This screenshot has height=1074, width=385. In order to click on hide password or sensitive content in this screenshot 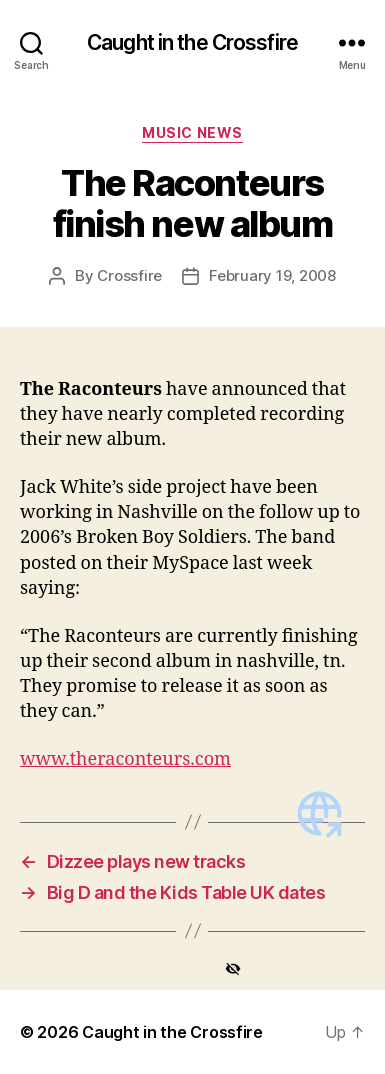, I will do `click(233, 969)`.